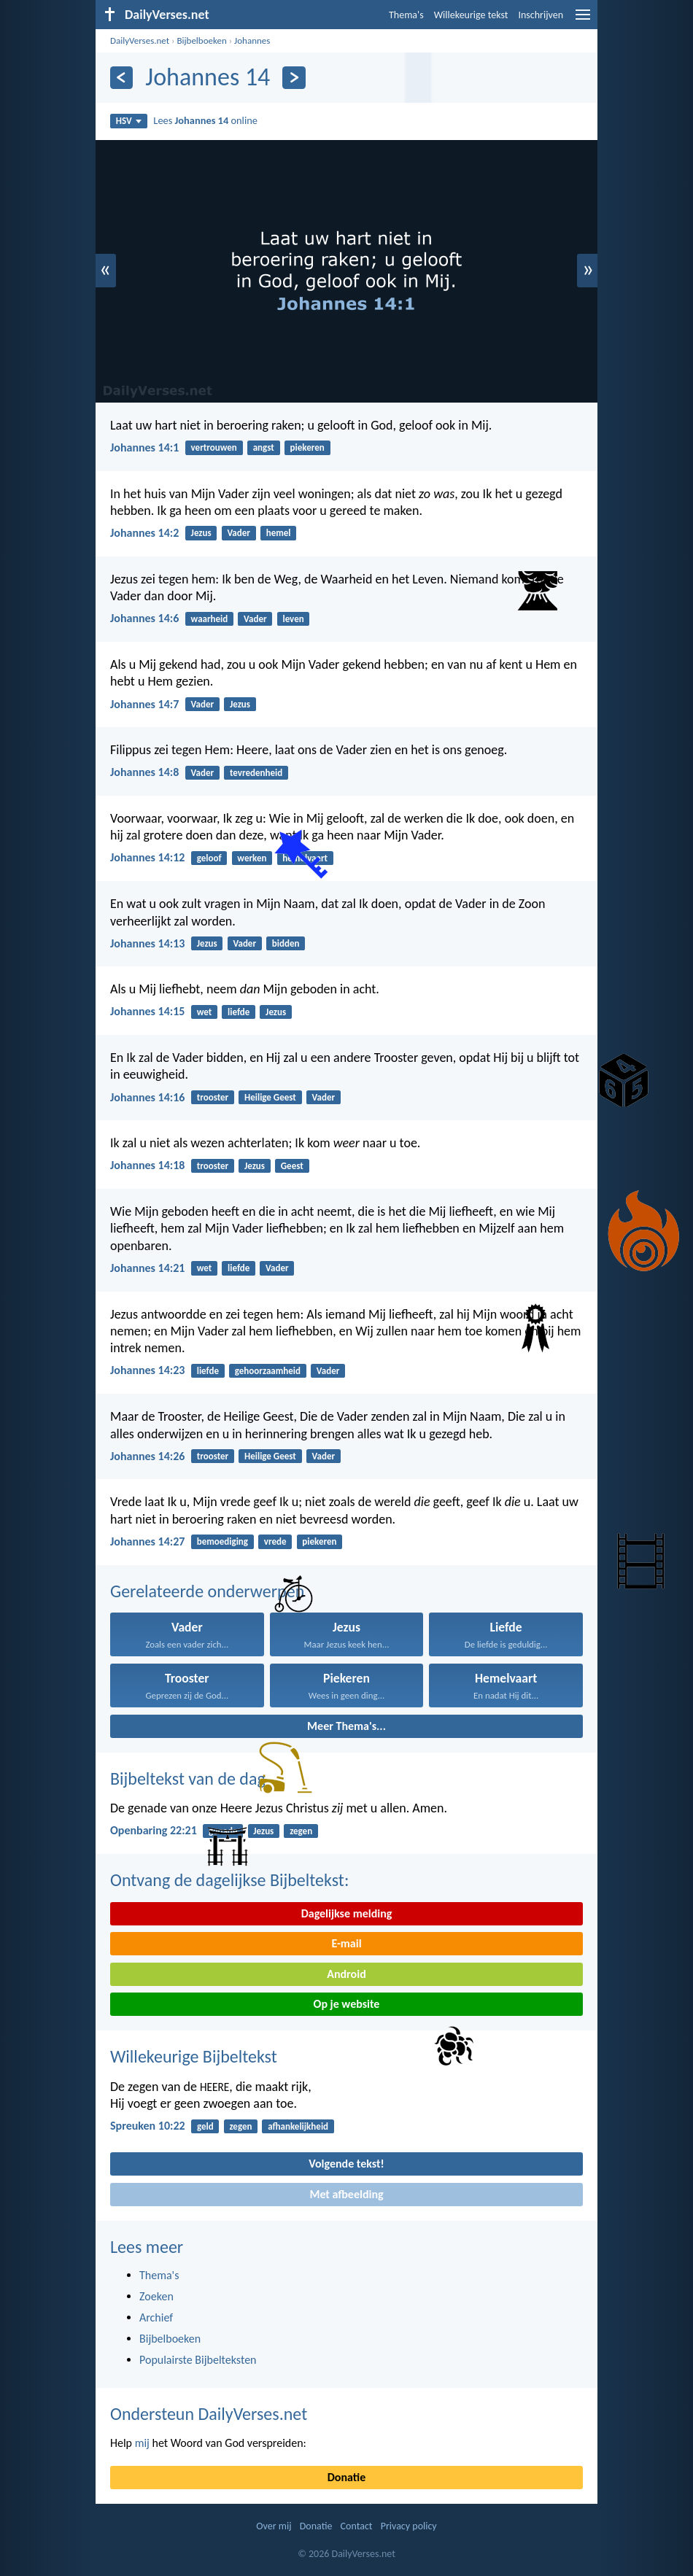  I want to click on access video or movie content, so click(640, 1561).